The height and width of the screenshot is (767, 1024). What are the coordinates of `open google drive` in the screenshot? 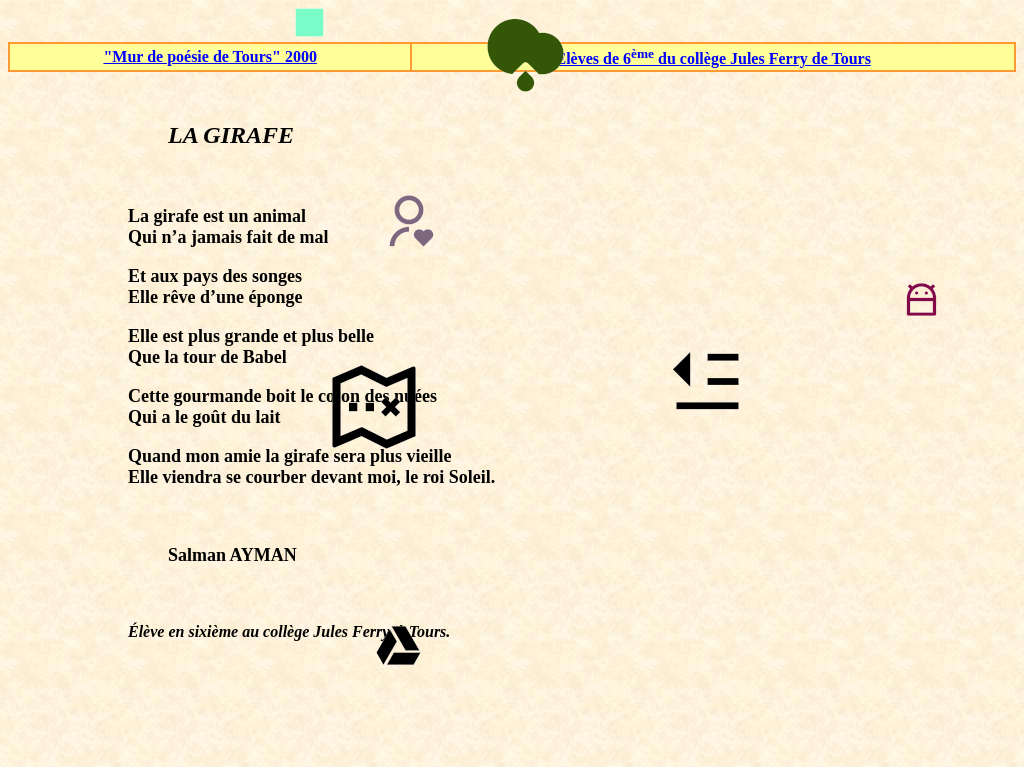 It's located at (398, 645).